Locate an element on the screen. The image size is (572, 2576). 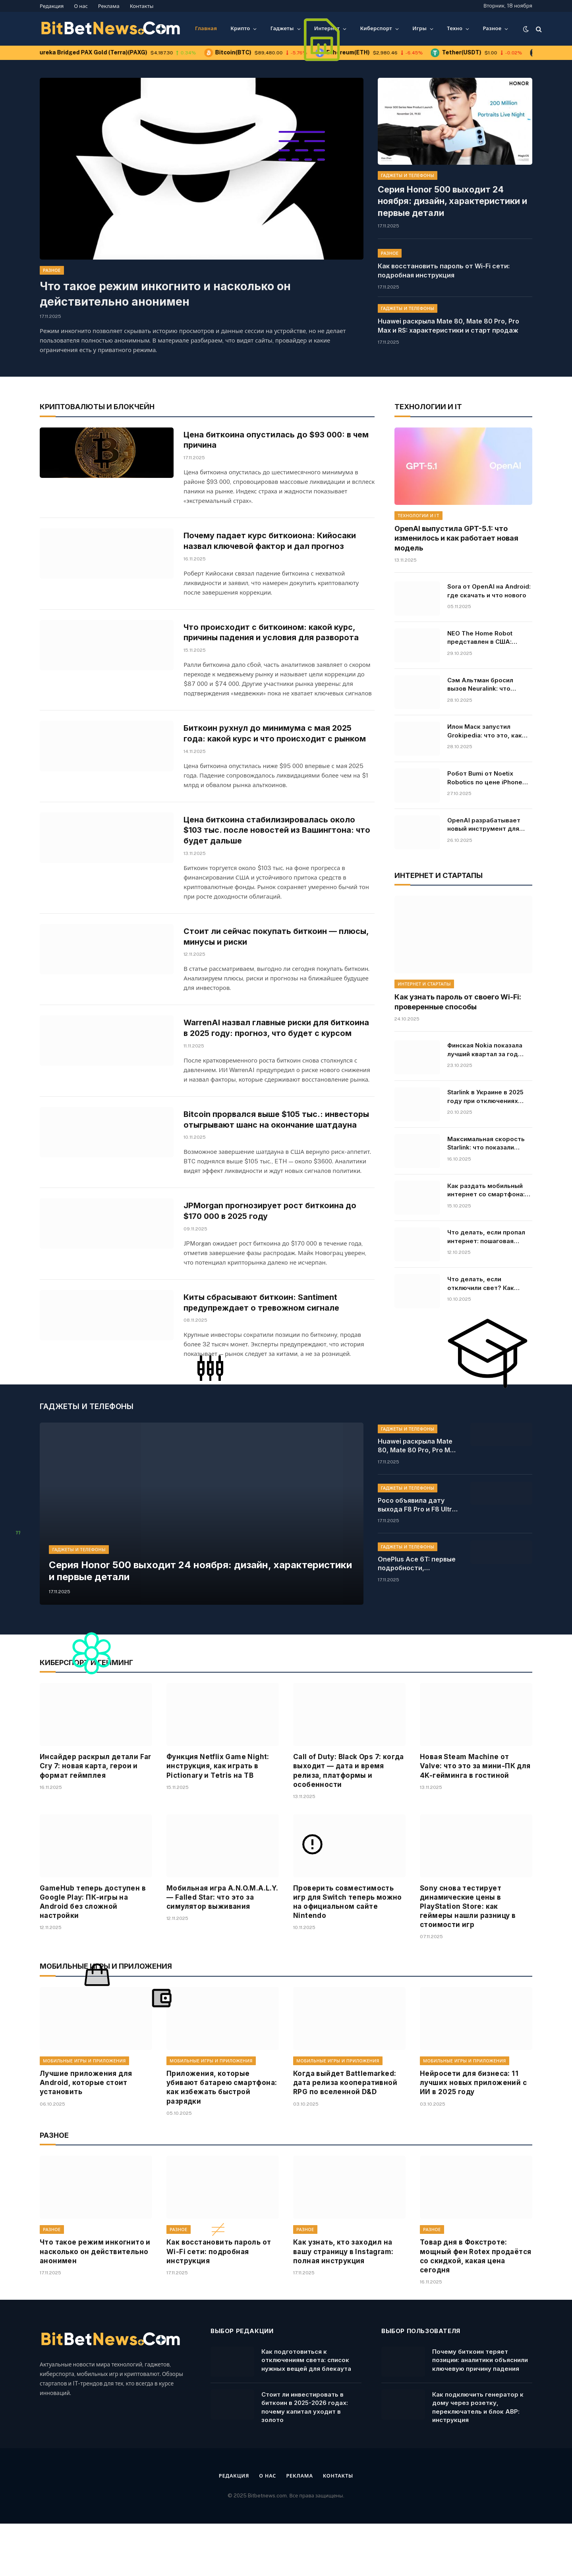
indicates values are not equal or mismatched is located at coordinates (218, 2229).